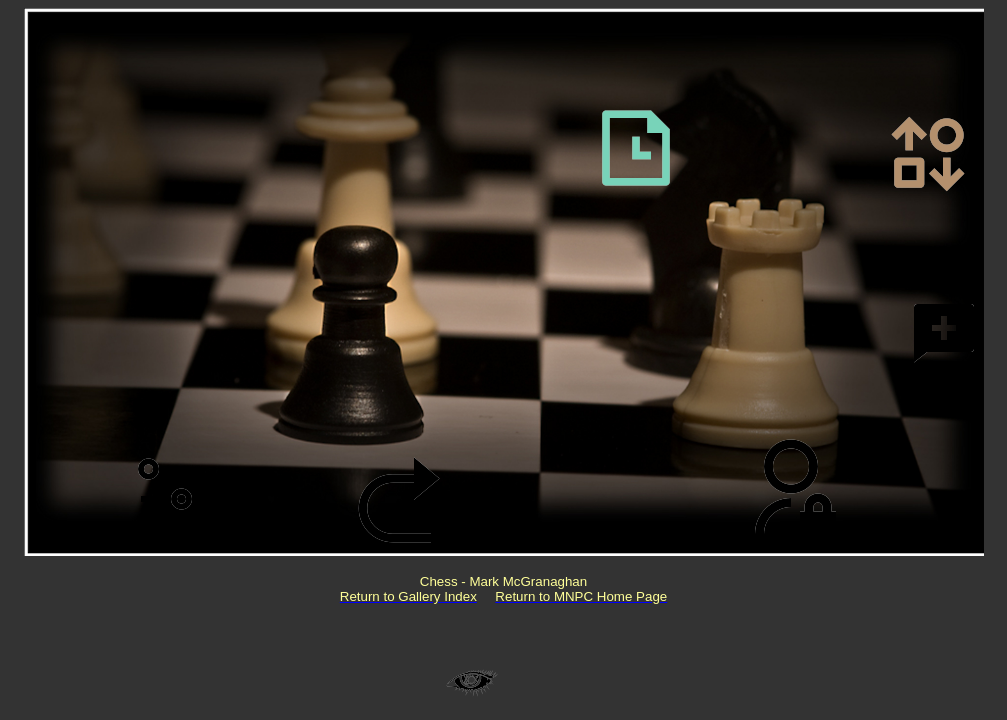 This screenshot has width=1007, height=720. Describe the element at coordinates (944, 331) in the screenshot. I see `start a new chat conversation` at that location.